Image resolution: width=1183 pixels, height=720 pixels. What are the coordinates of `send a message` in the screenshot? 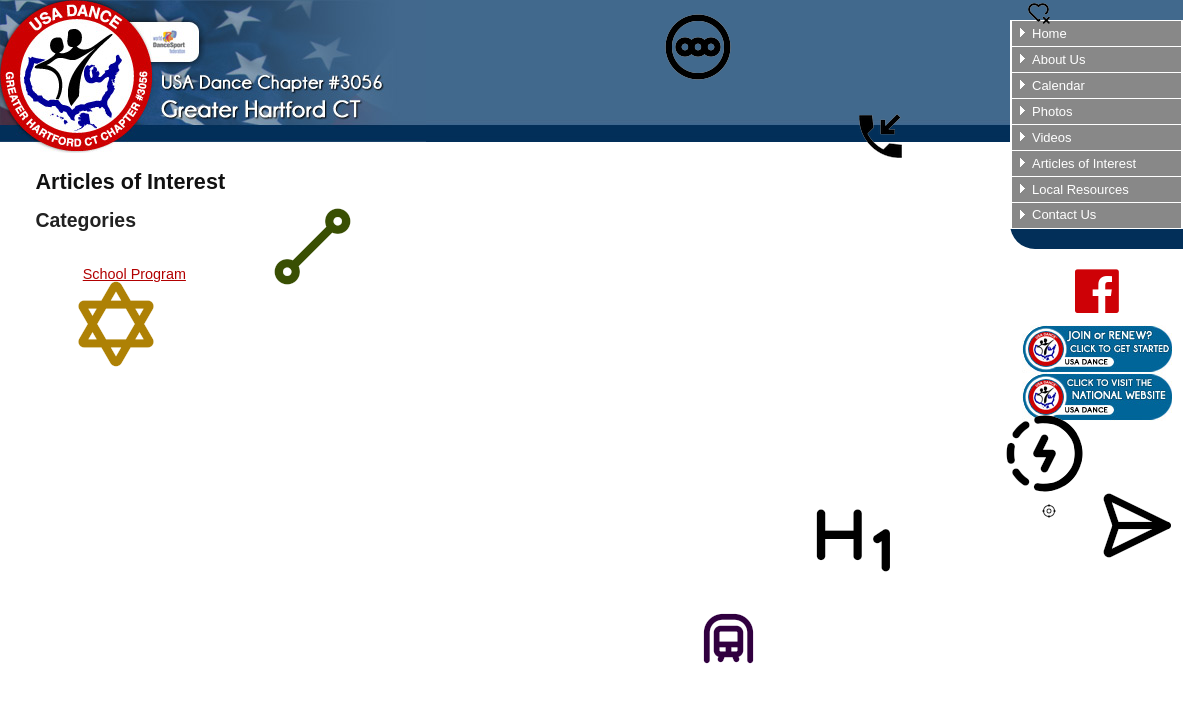 It's located at (1135, 525).